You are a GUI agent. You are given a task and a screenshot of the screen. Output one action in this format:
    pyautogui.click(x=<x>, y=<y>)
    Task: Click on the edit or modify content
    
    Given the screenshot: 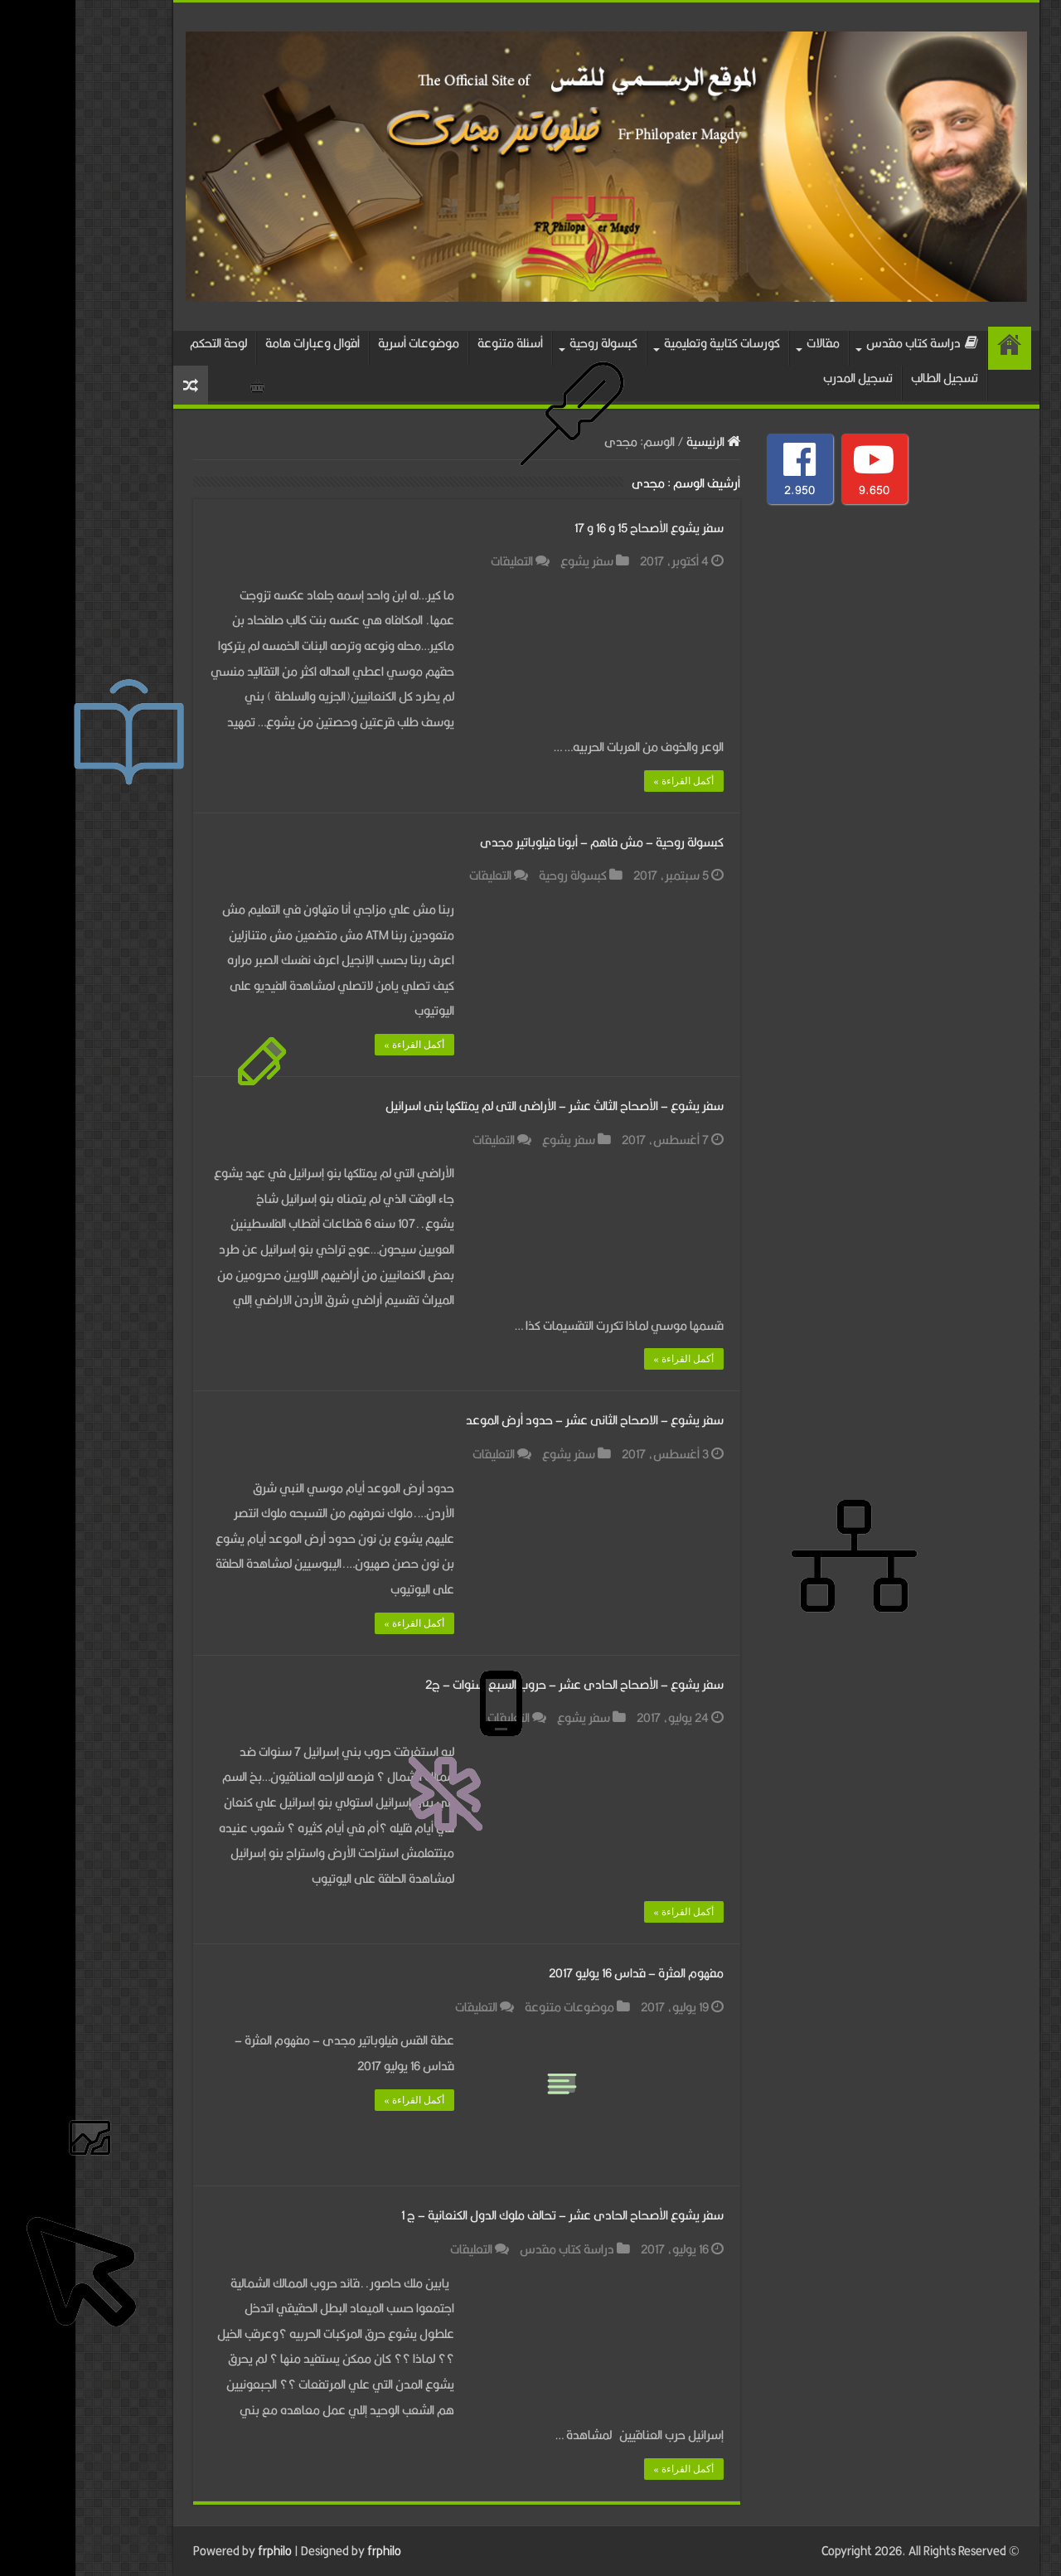 What is the action you would take?
    pyautogui.click(x=261, y=1062)
    